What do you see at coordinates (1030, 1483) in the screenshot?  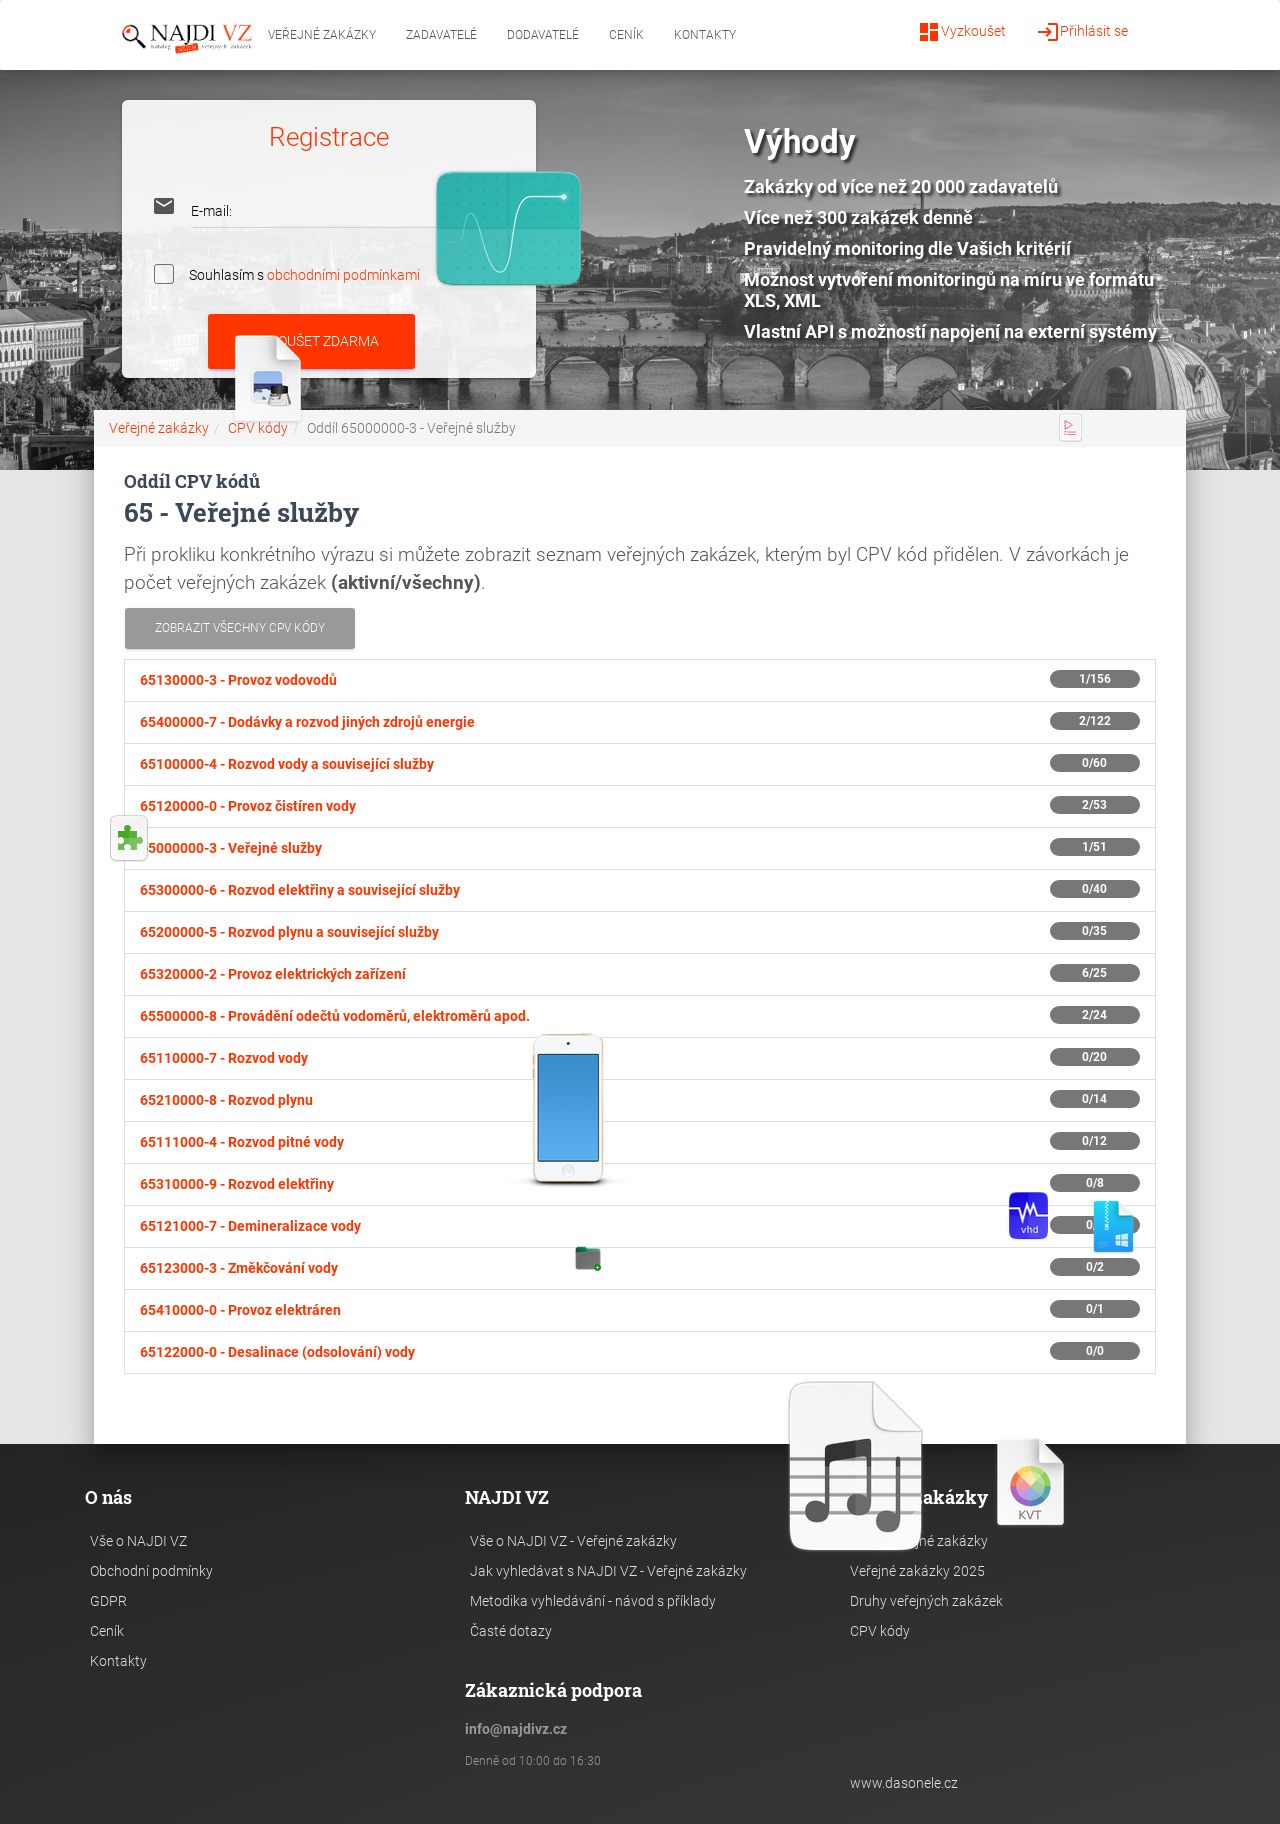 I see `a KVT text file associated with Krita vector graphics` at bounding box center [1030, 1483].